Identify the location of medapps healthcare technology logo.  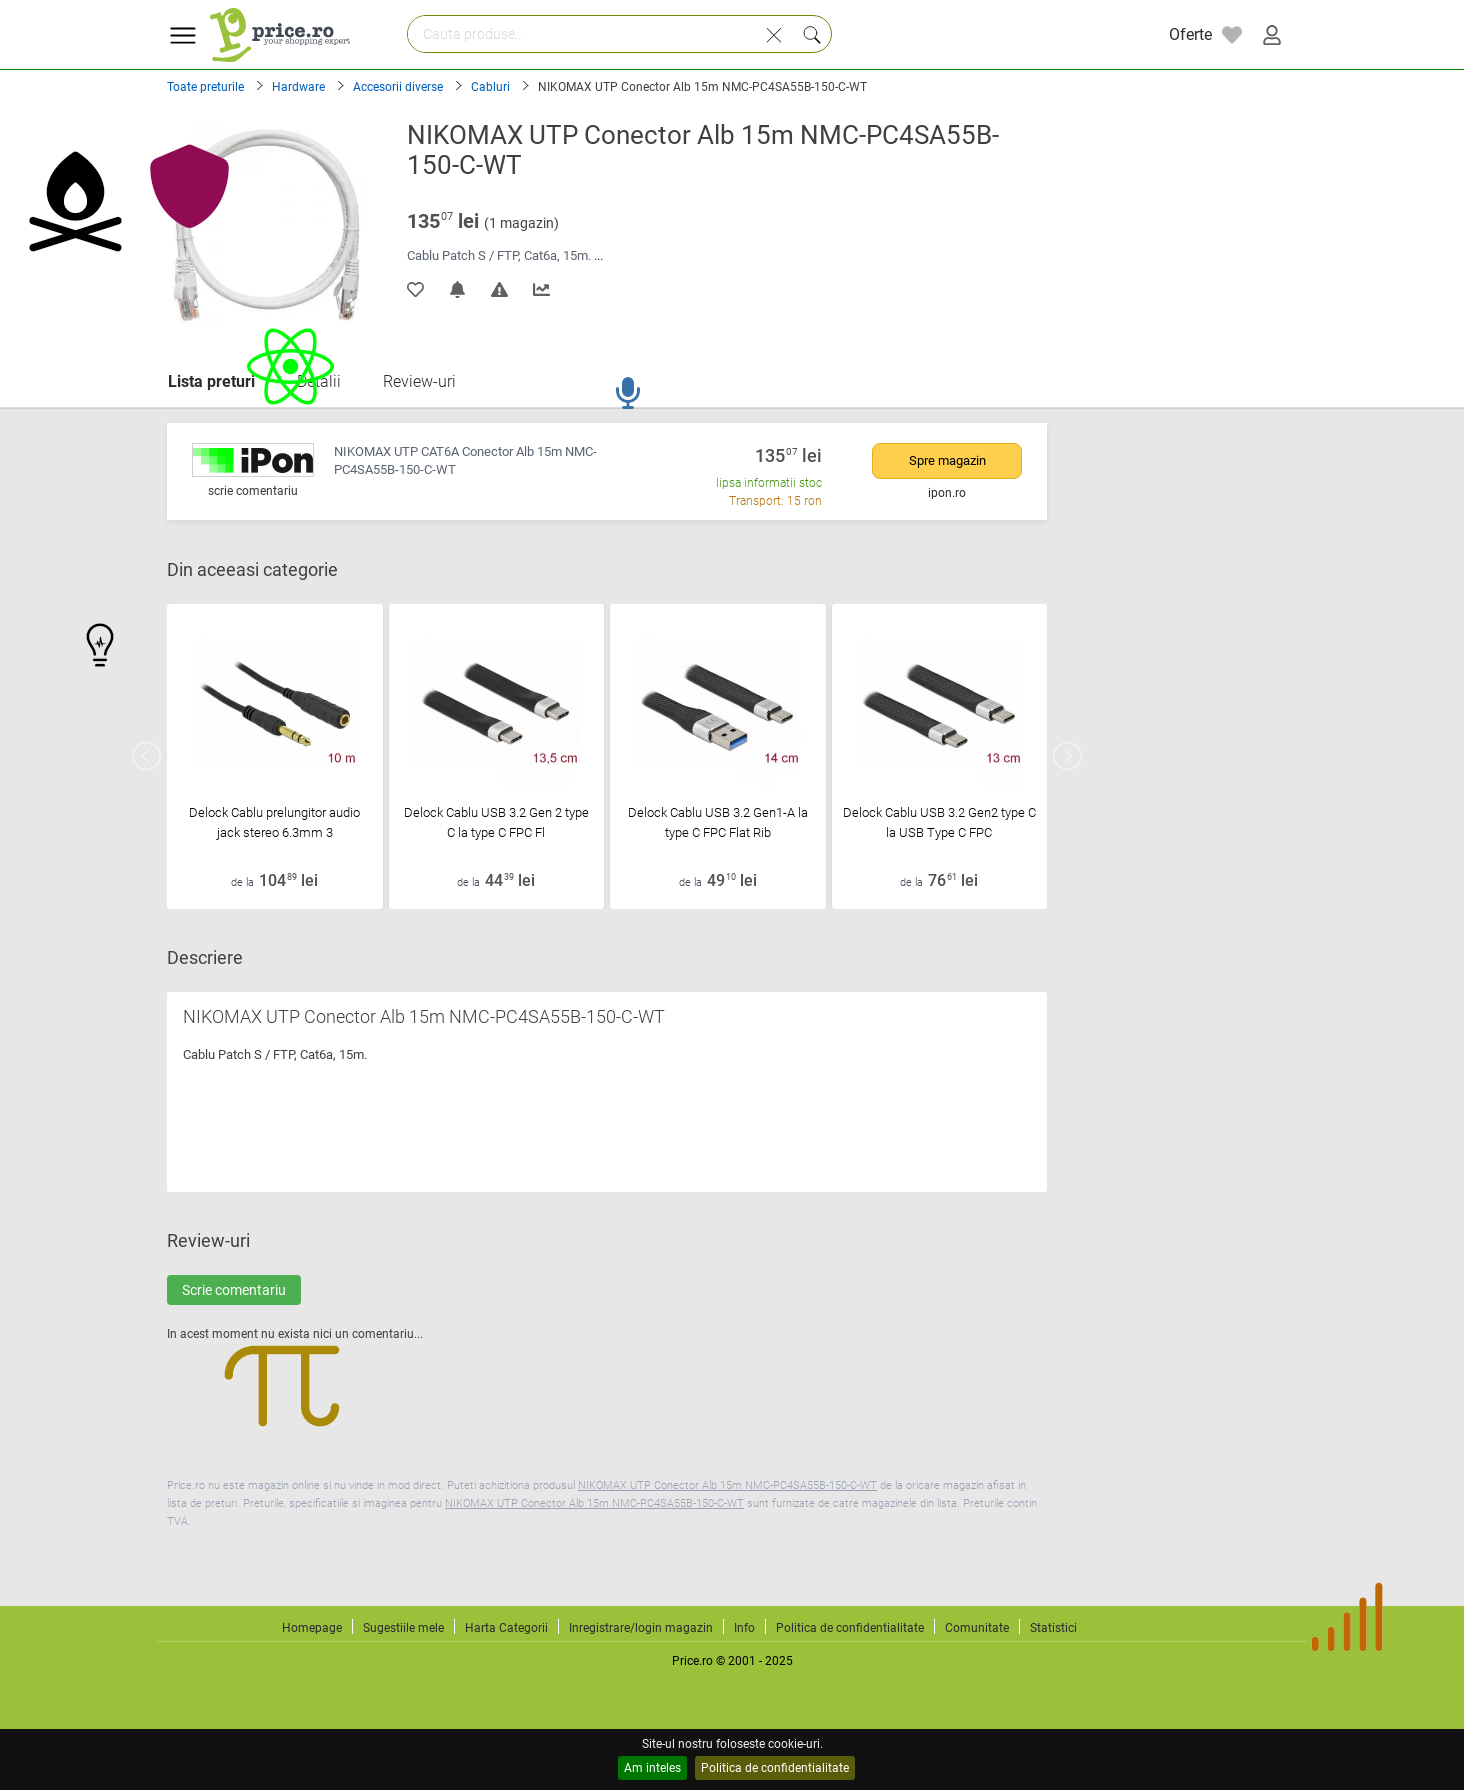
(100, 645).